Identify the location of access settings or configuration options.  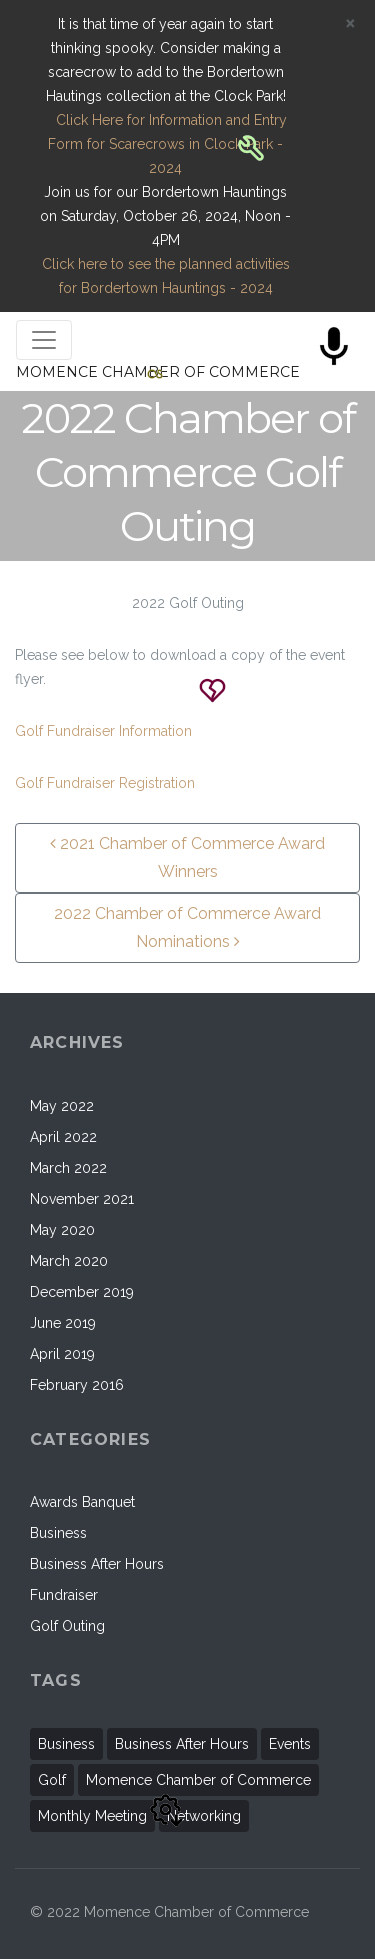
(251, 148).